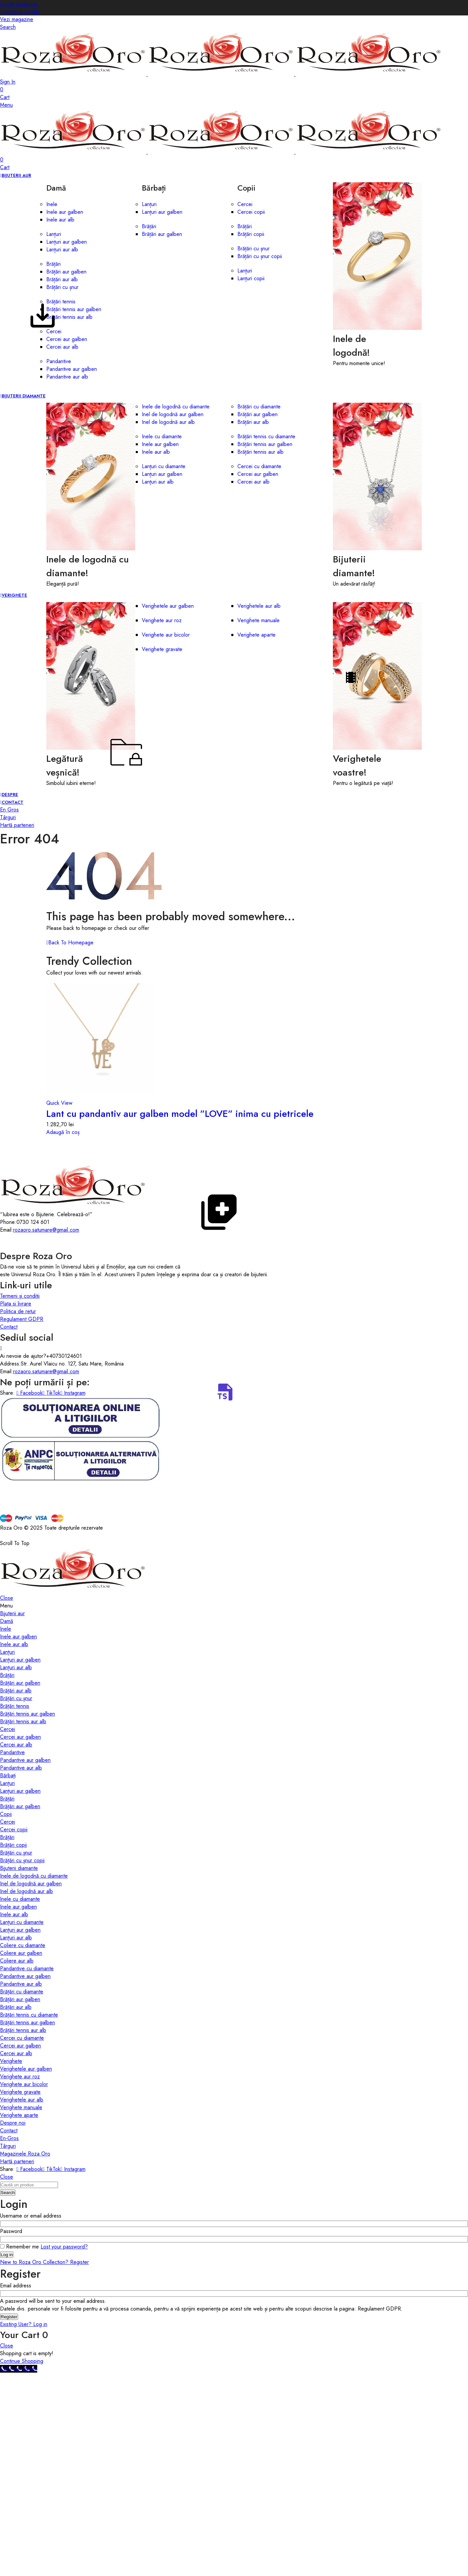 Image resolution: width=468 pixels, height=2576 pixels. I want to click on access a password-protected folder, so click(126, 752).